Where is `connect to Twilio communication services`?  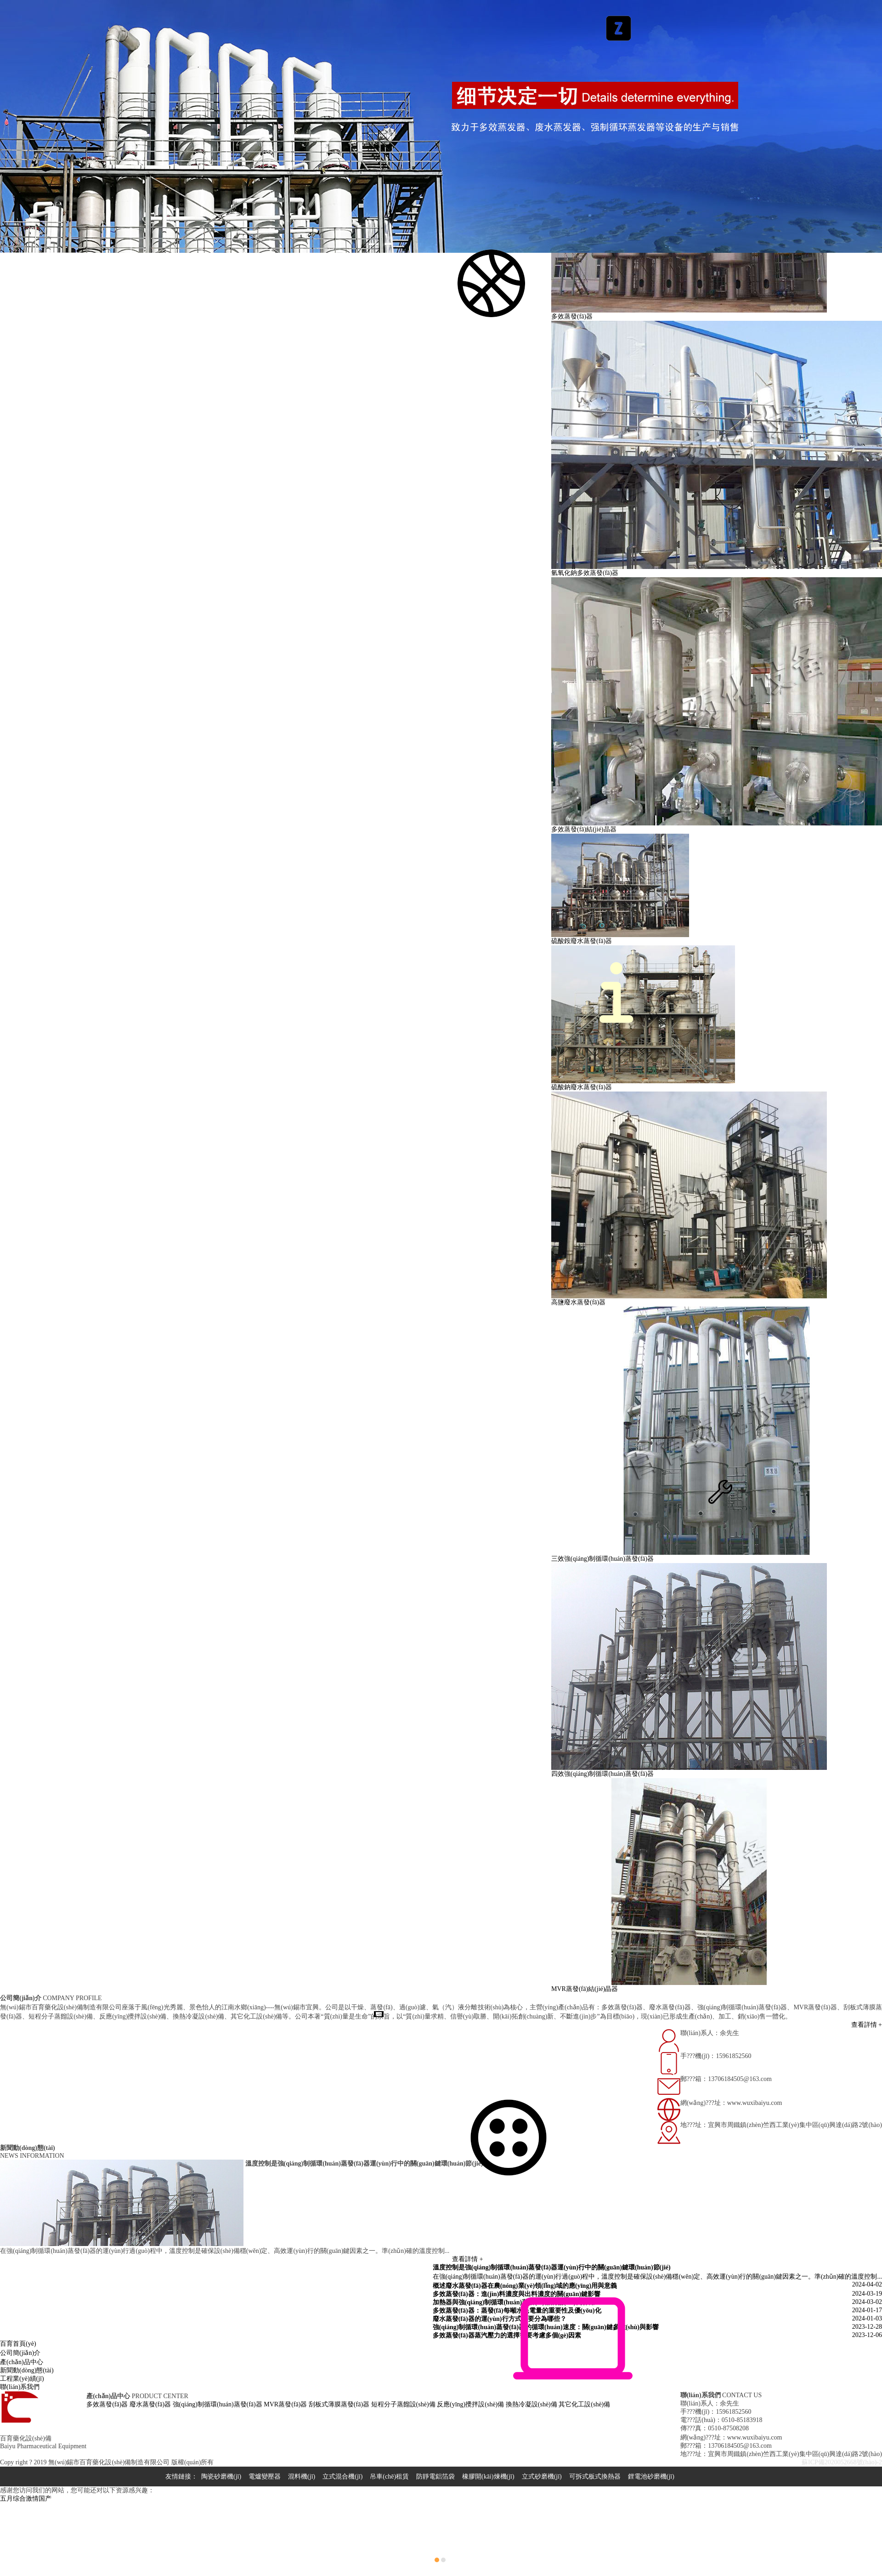 connect to Twilio communication services is located at coordinates (509, 2138).